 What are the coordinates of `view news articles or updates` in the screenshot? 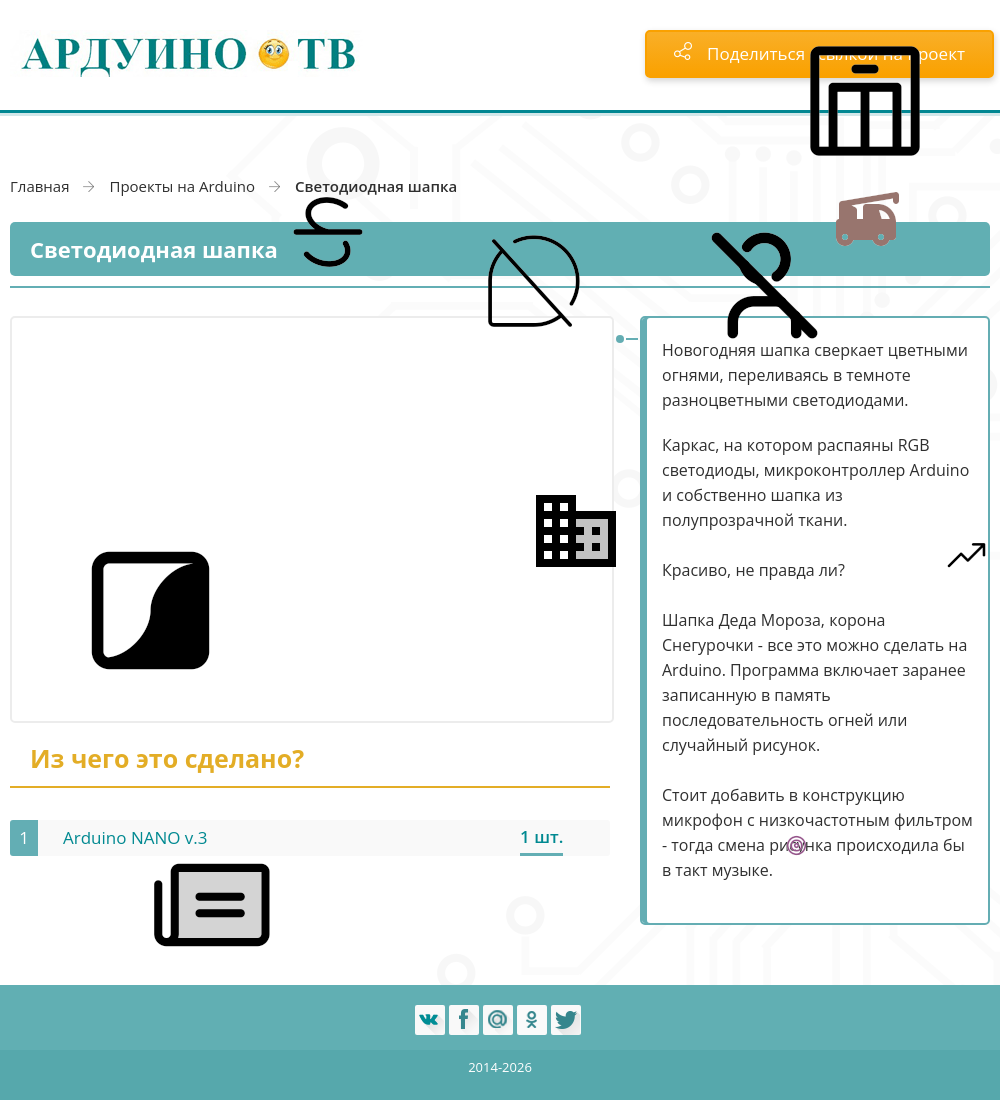 It's located at (216, 905).